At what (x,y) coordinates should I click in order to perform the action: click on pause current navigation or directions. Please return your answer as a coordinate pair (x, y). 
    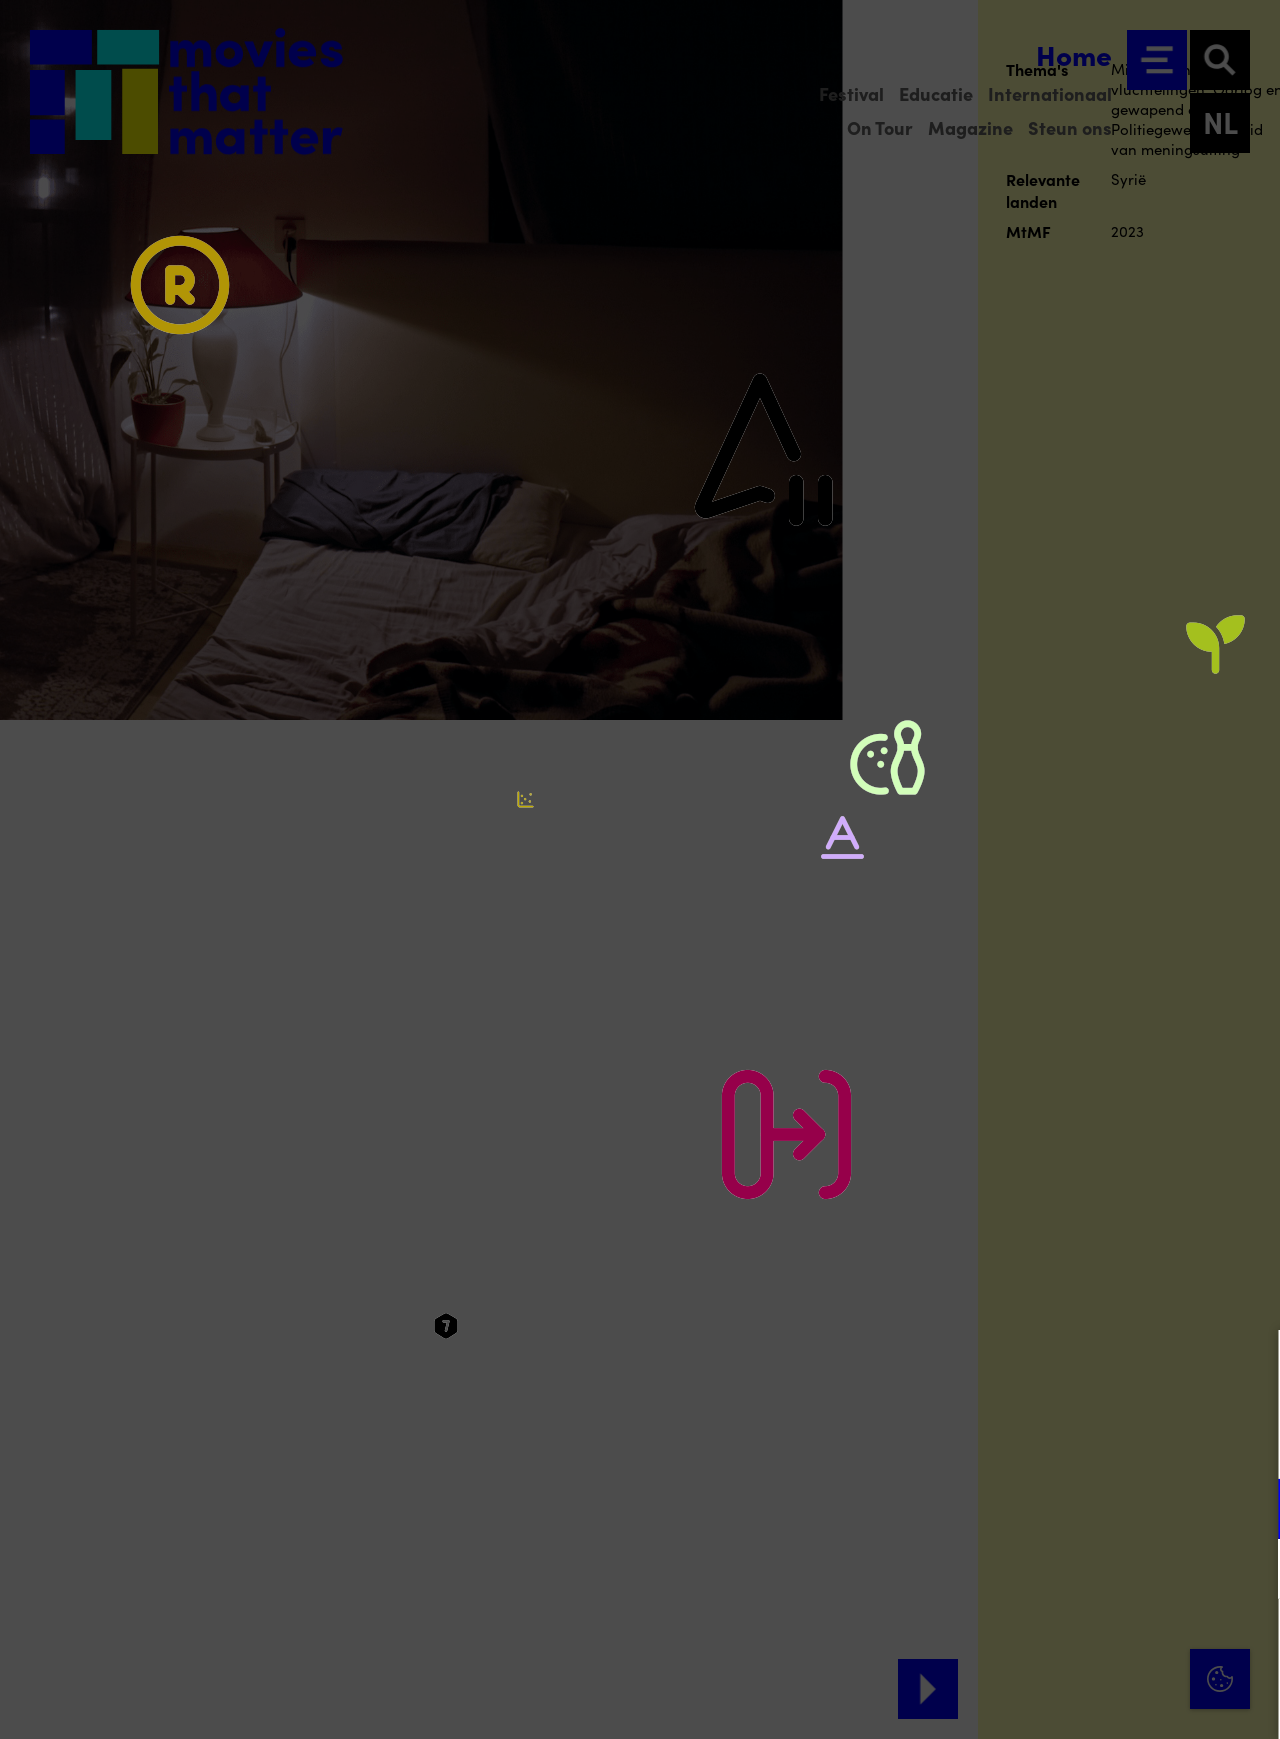
    Looking at the image, I should click on (760, 446).